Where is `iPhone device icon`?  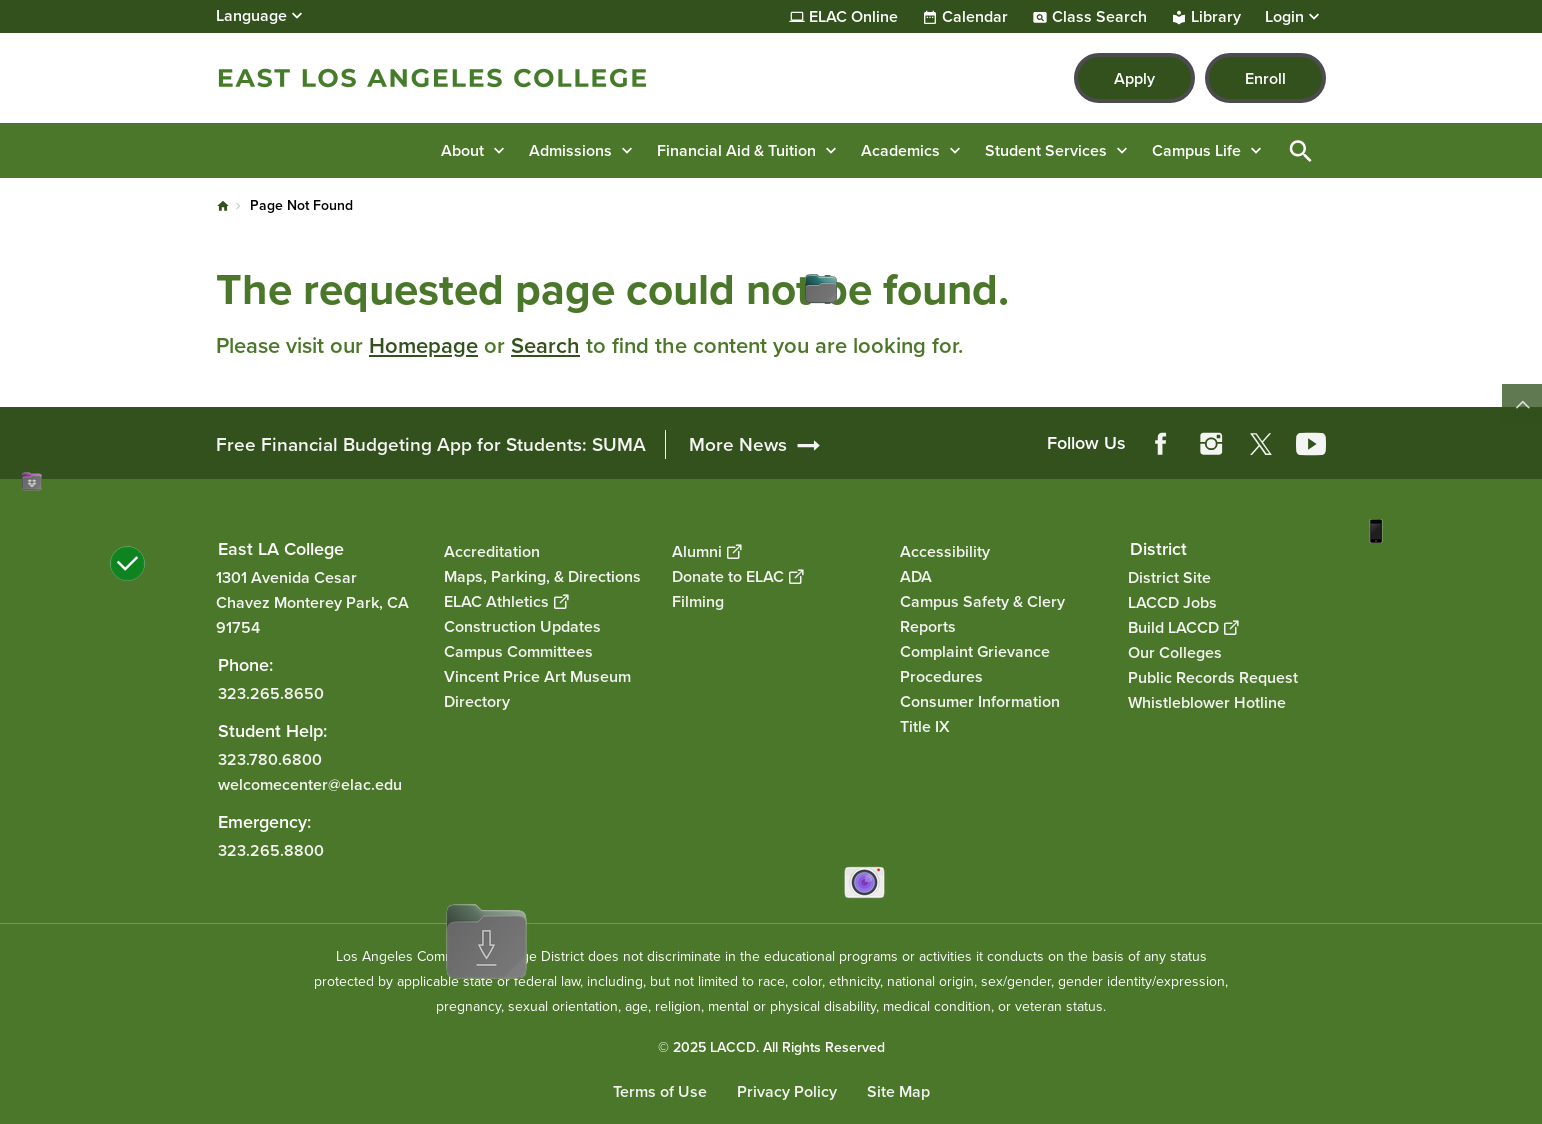 iPhone device icon is located at coordinates (1376, 531).